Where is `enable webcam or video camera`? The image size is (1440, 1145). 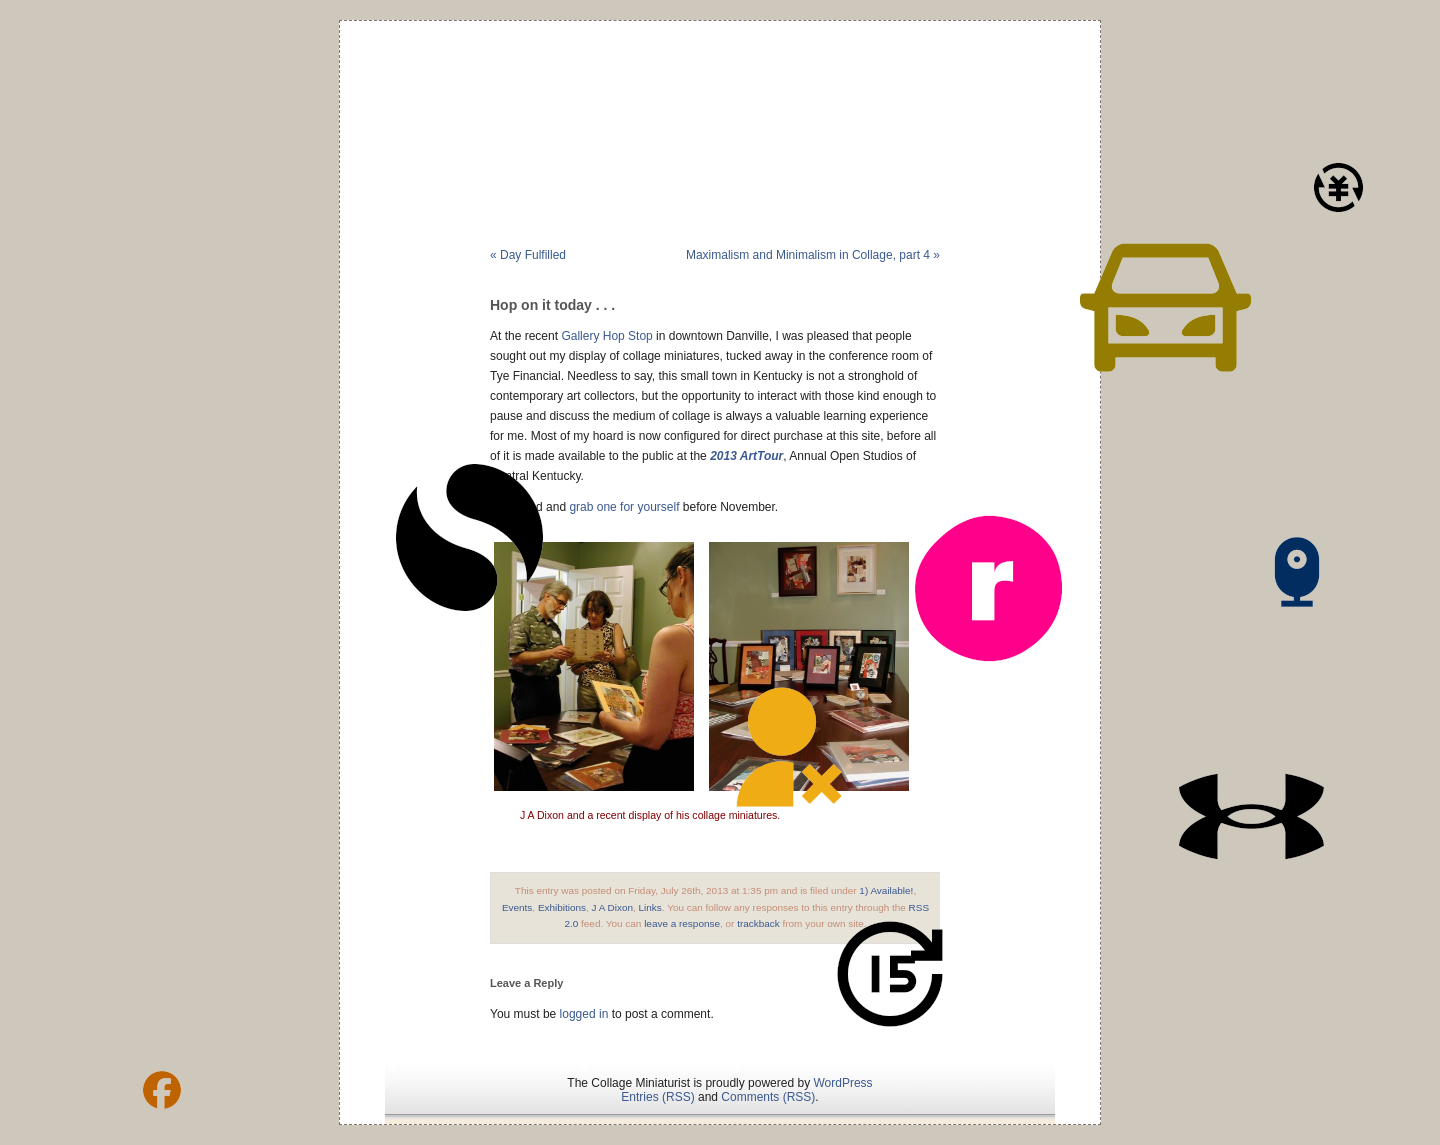 enable webcam or video camera is located at coordinates (1297, 572).